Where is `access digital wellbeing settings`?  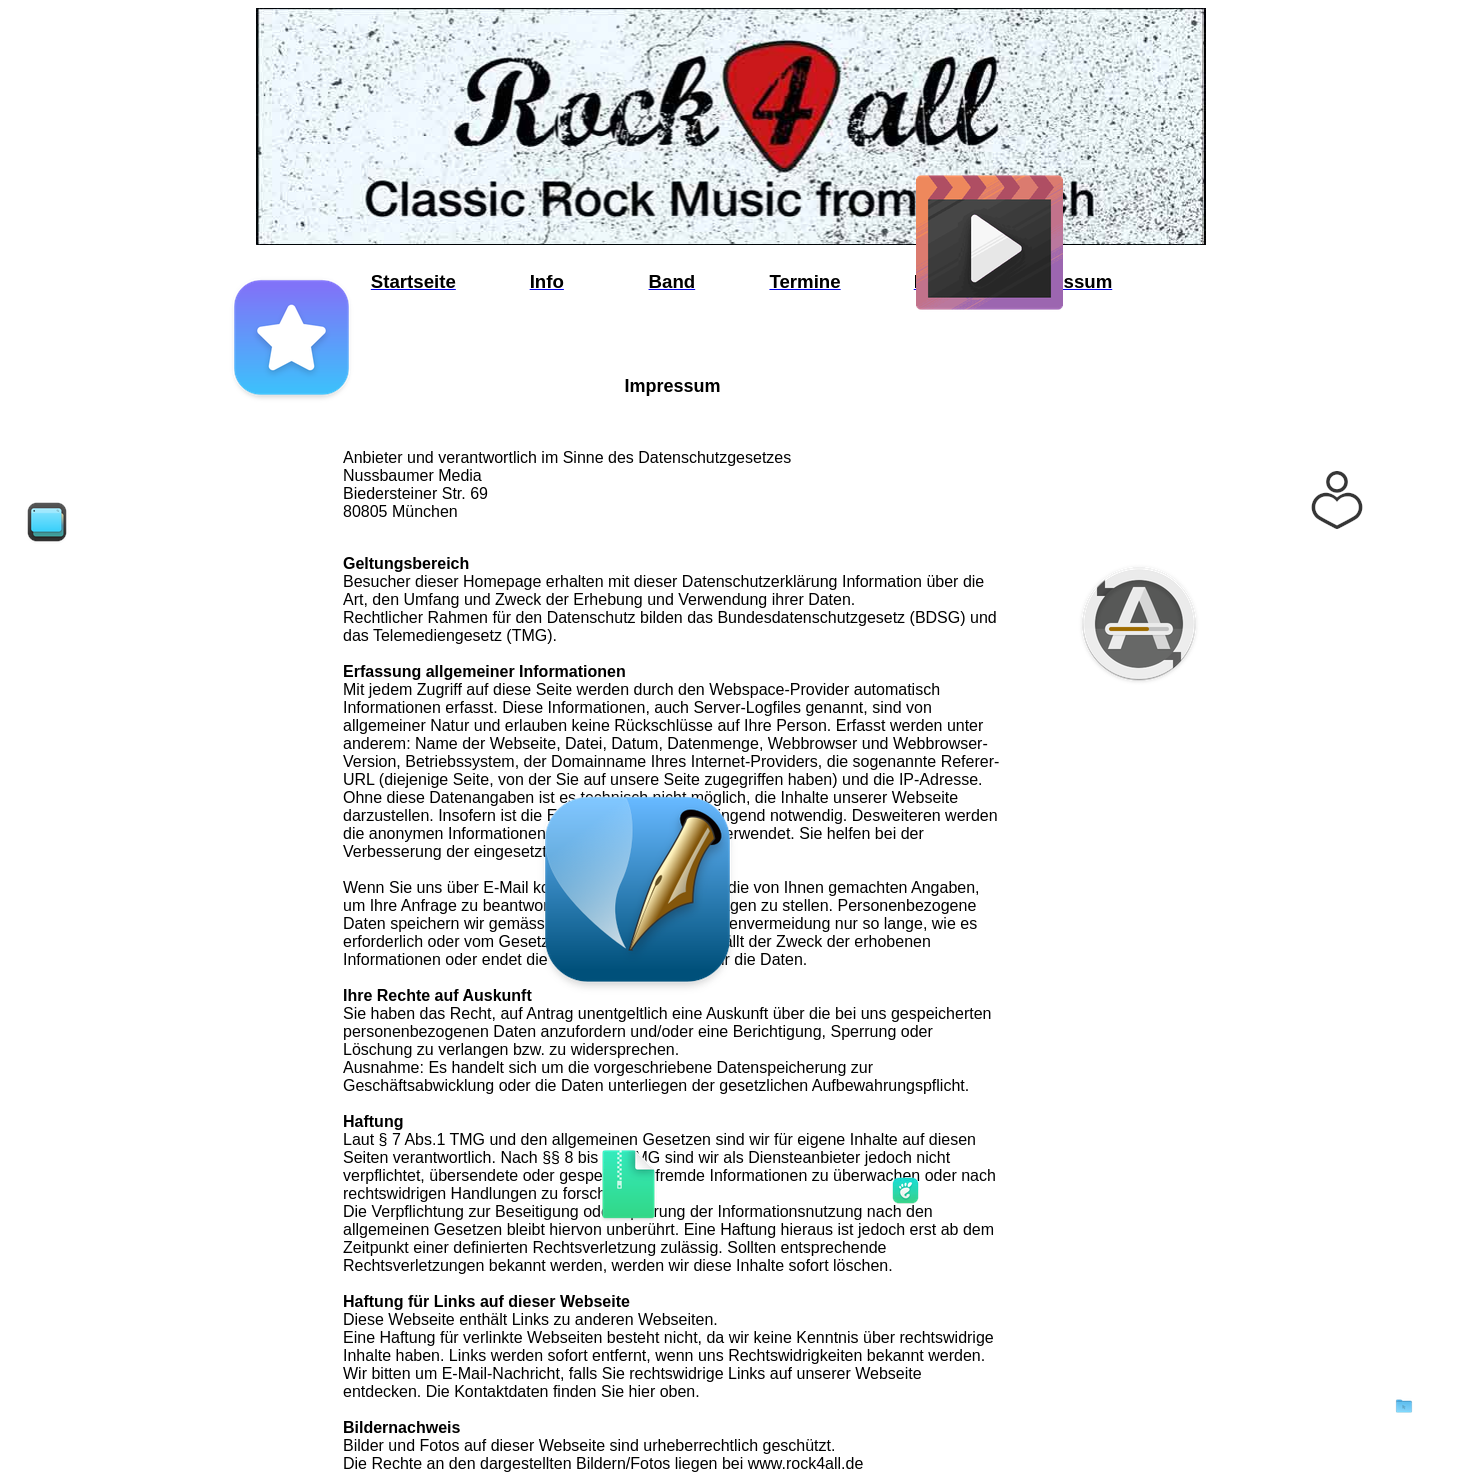 access digital wellbeing settings is located at coordinates (1337, 500).